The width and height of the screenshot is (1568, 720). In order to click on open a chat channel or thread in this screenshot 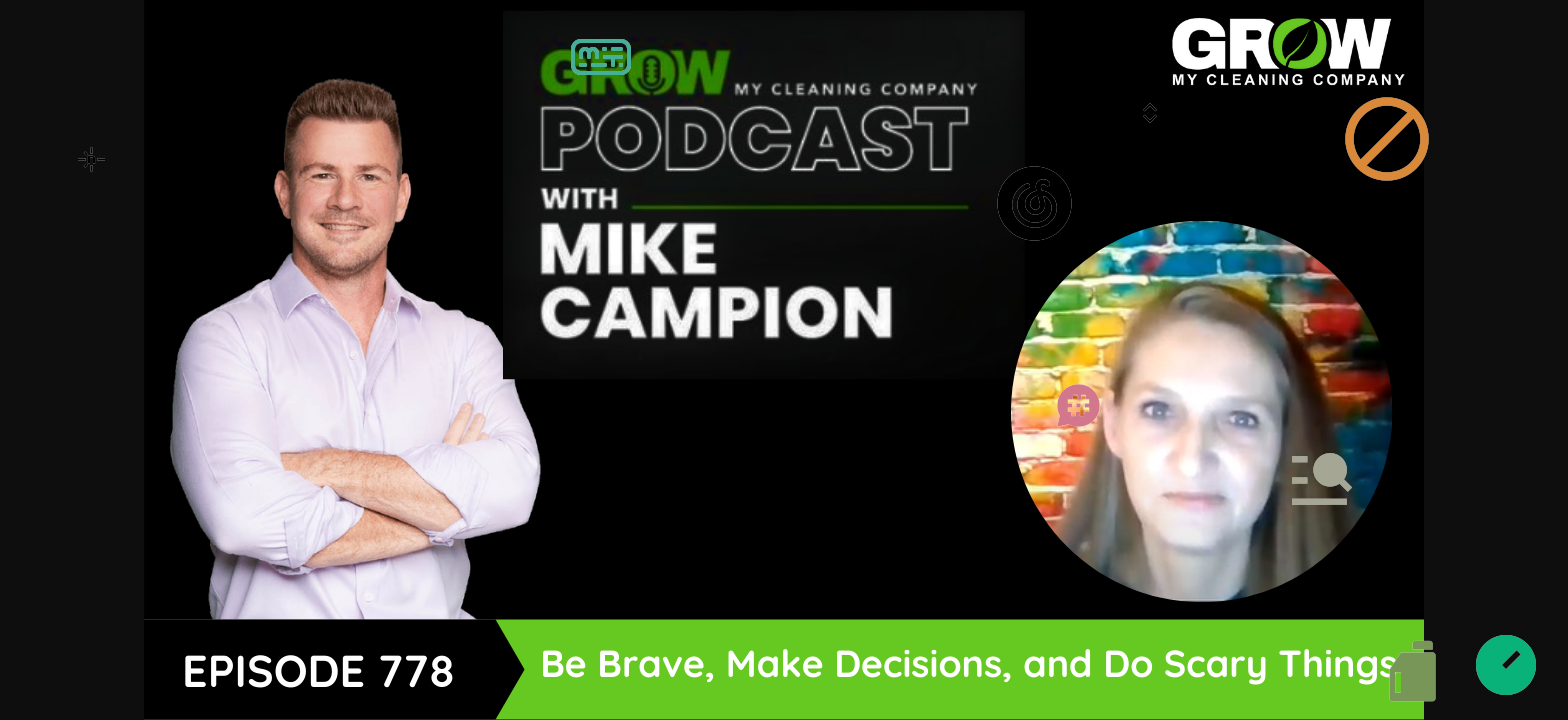, I will do `click(1078, 405)`.